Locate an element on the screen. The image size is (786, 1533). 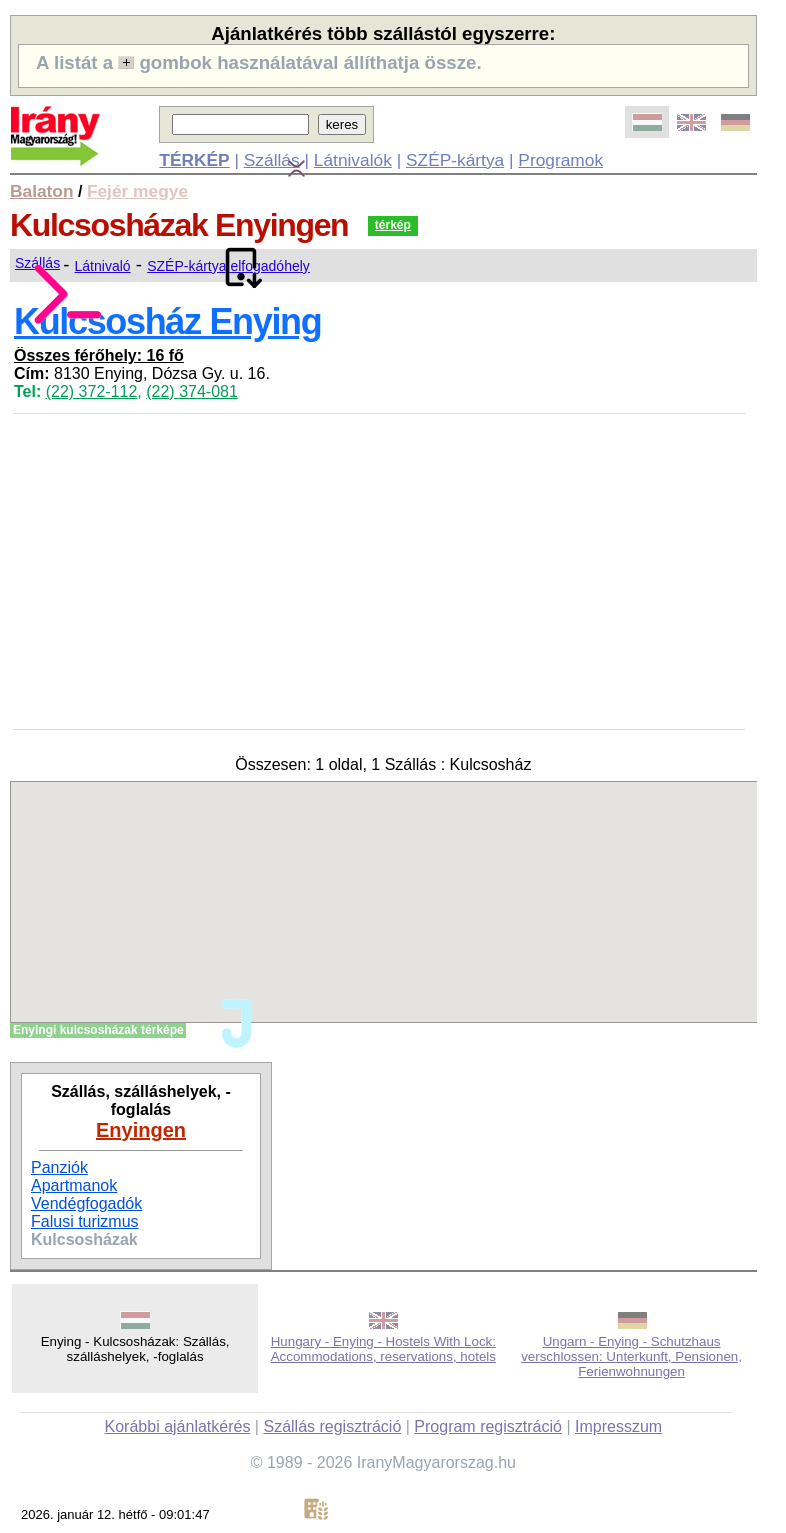
download content to tablet is located at coordinates (241, 267).